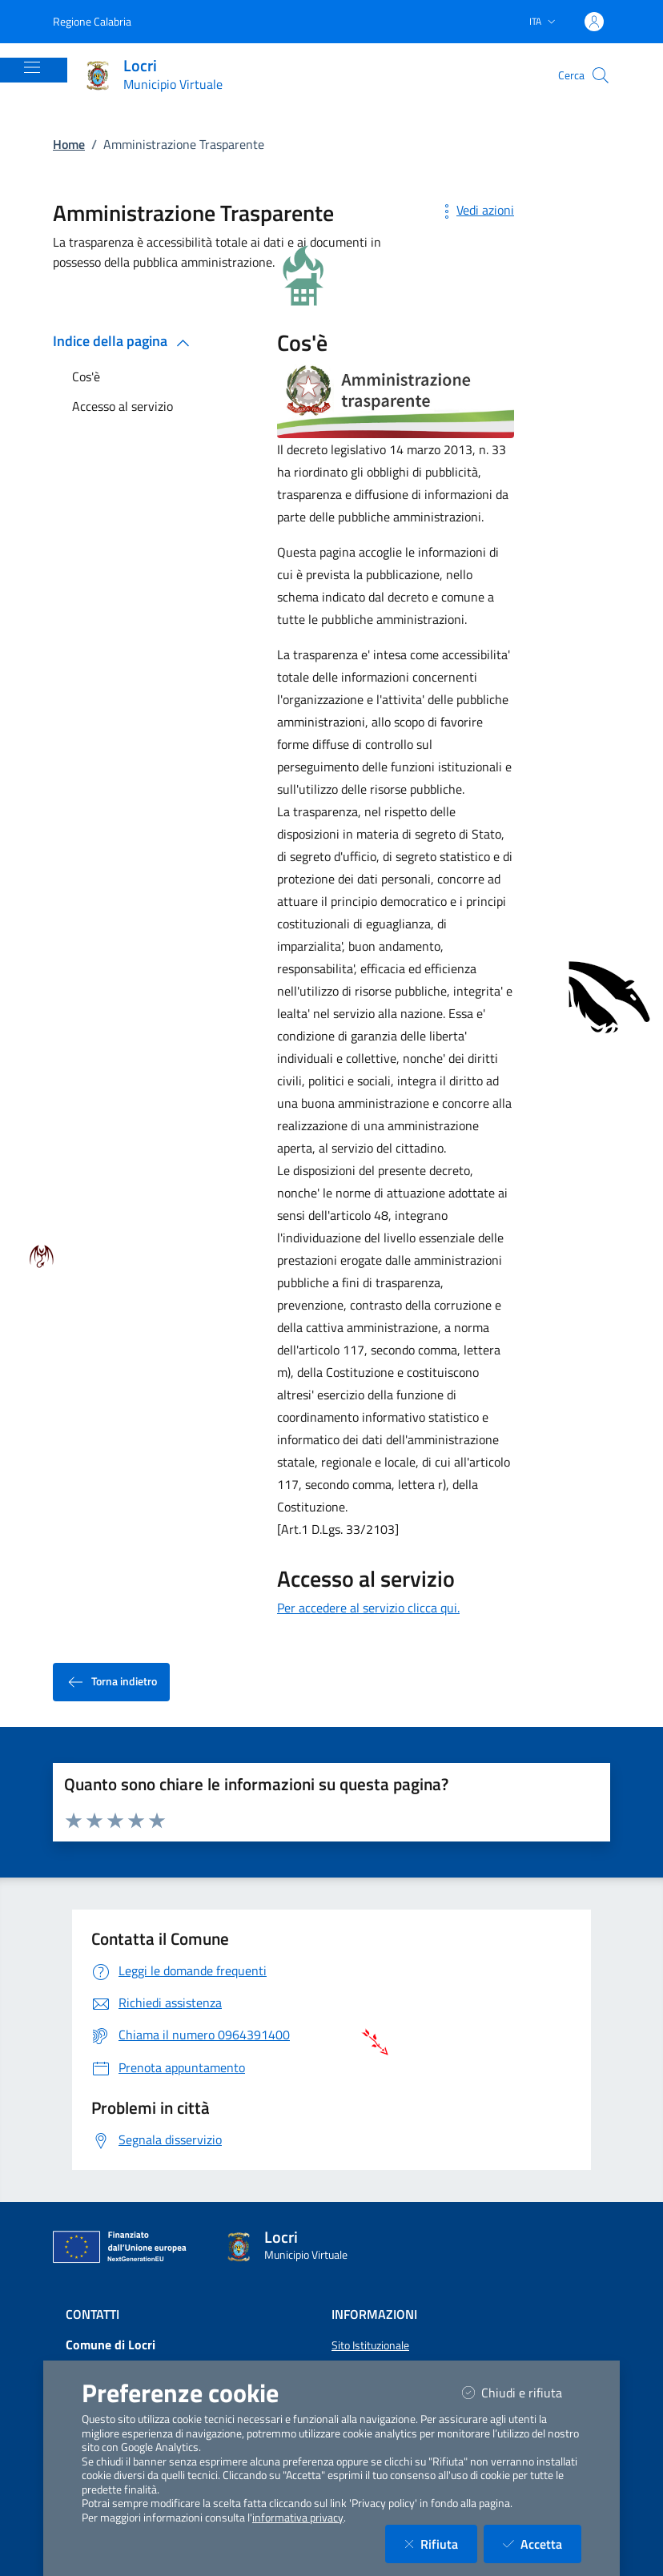 The image size is (663, 2576). What do you see at coordinates (609, 997) in the screenshot?
I see `anteater character or avatar icon` at bounding box center [609, 997].